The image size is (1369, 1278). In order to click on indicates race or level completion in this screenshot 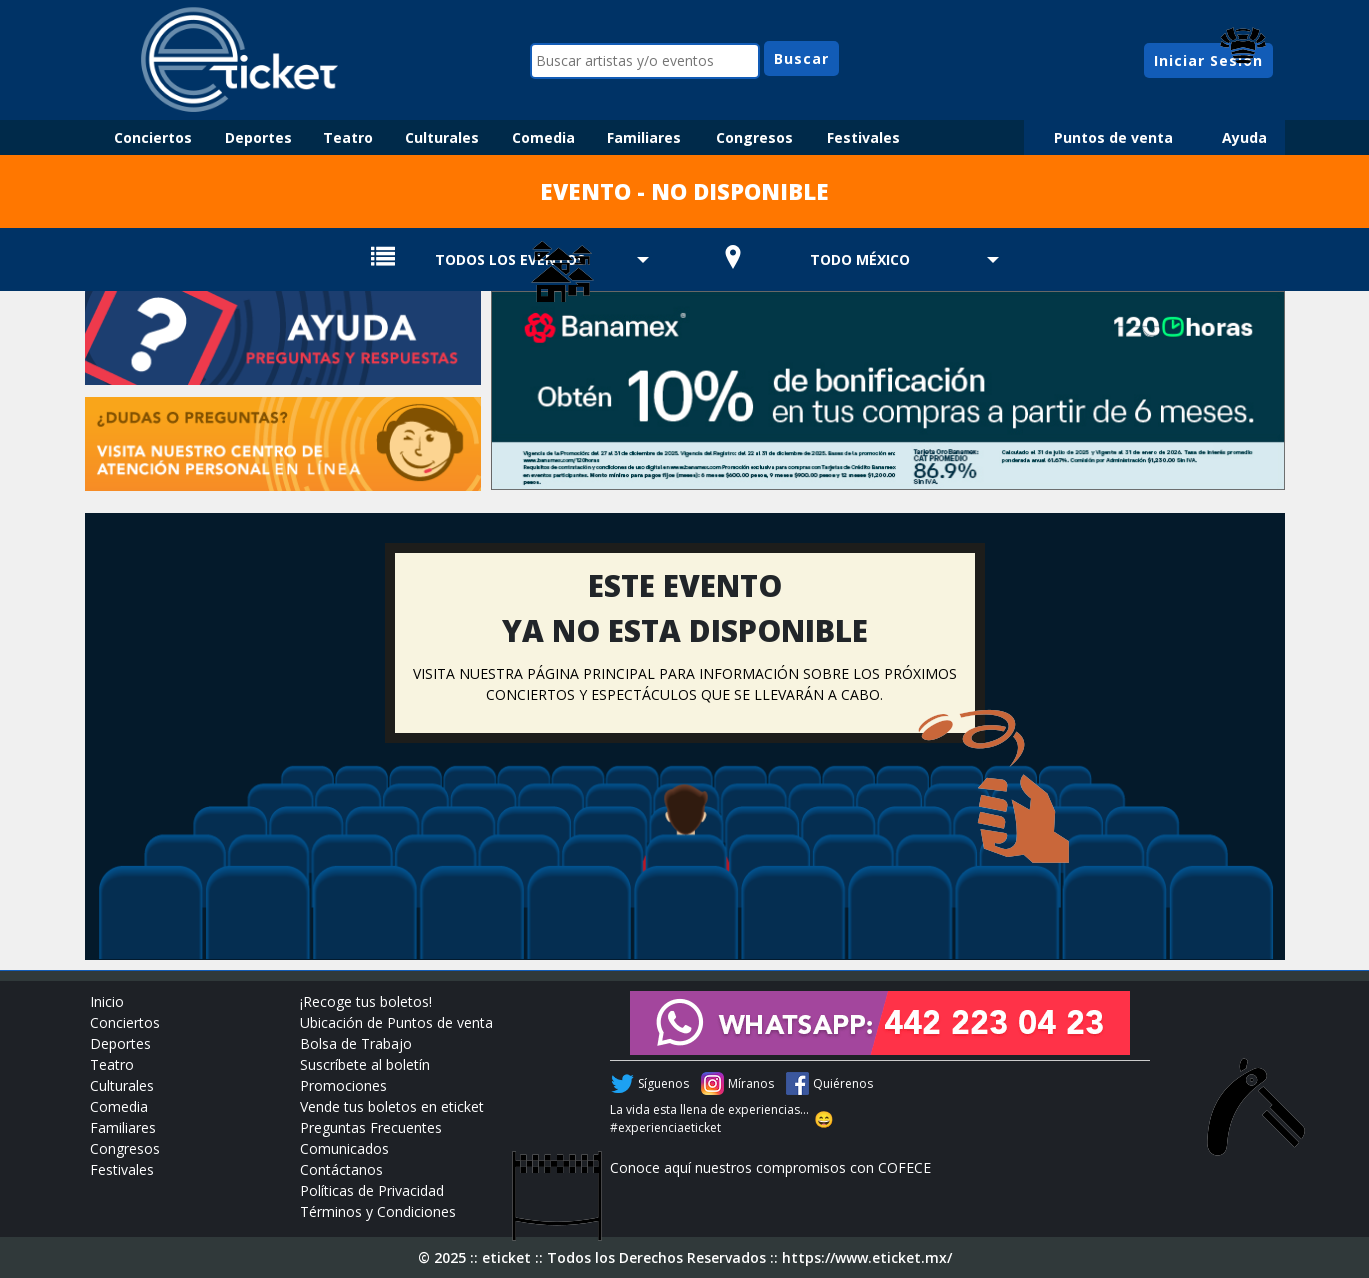, I will do `click(557, 1196)`.